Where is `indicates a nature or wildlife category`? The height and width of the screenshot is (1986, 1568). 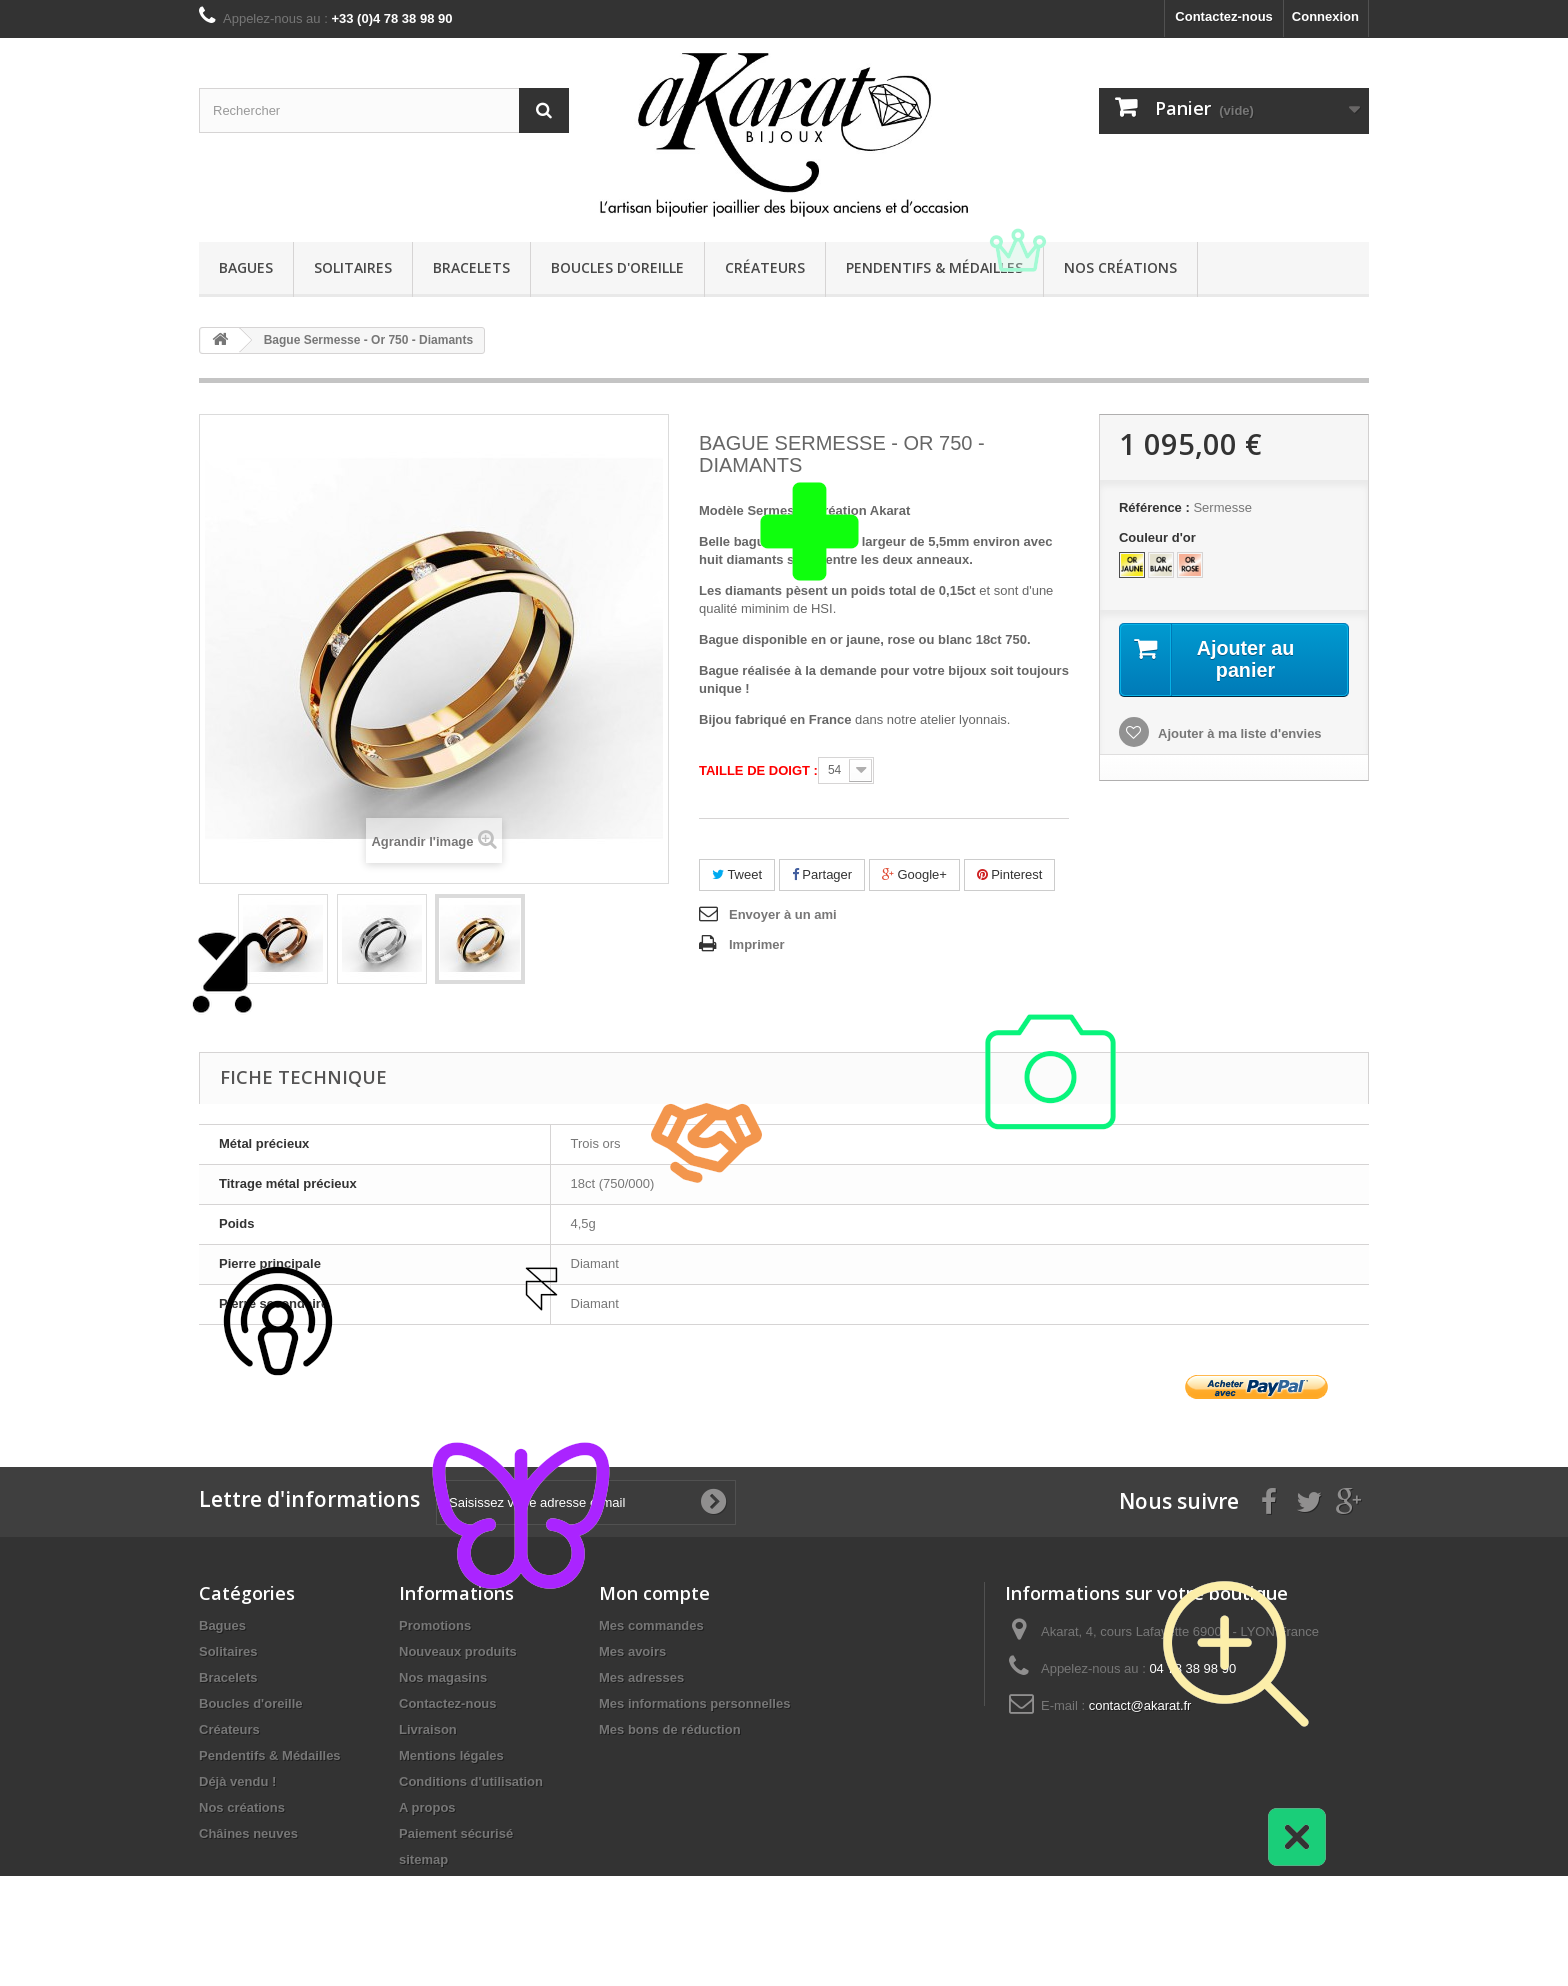 indicates a nature or wildlife category is located at coordinates (521, 1512).